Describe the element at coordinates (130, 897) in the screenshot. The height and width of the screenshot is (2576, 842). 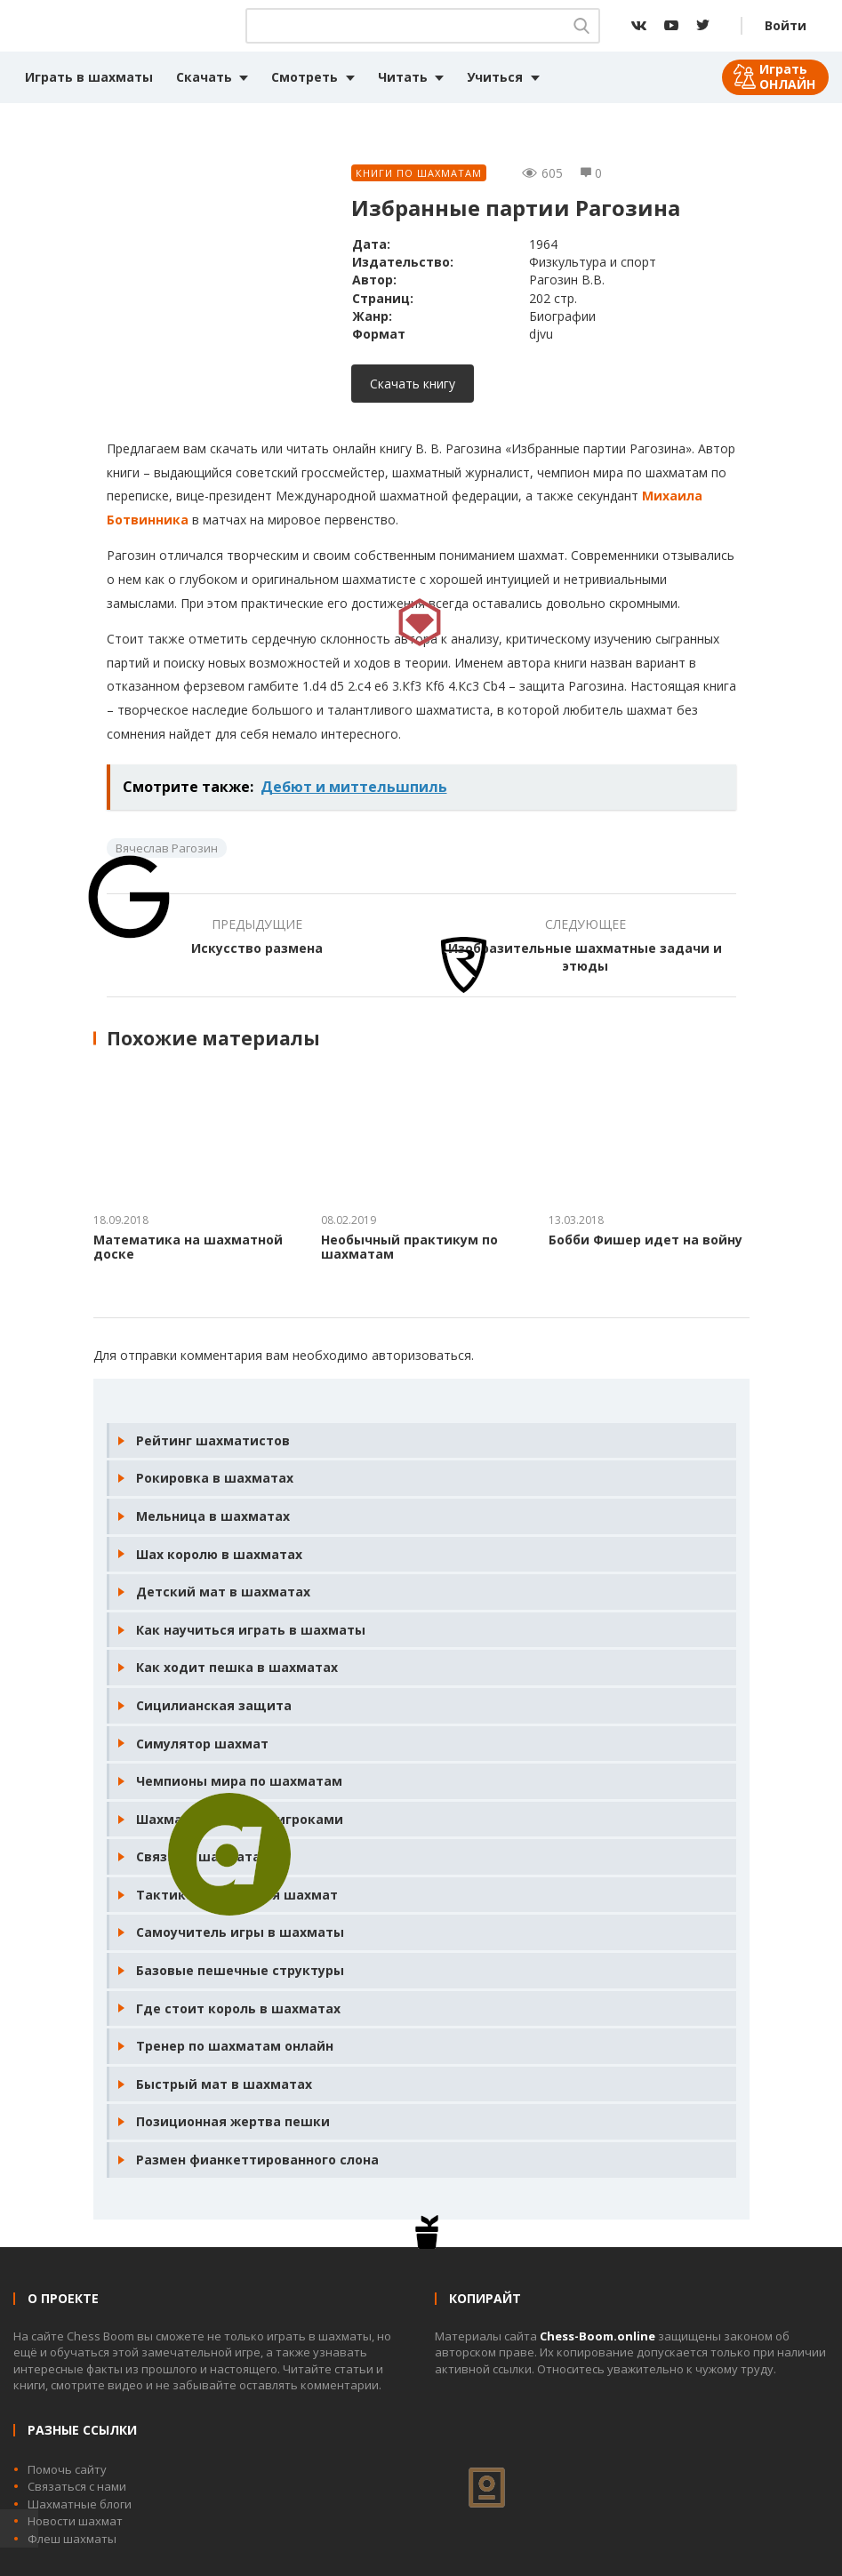
I see `sign in with Google` at that location.